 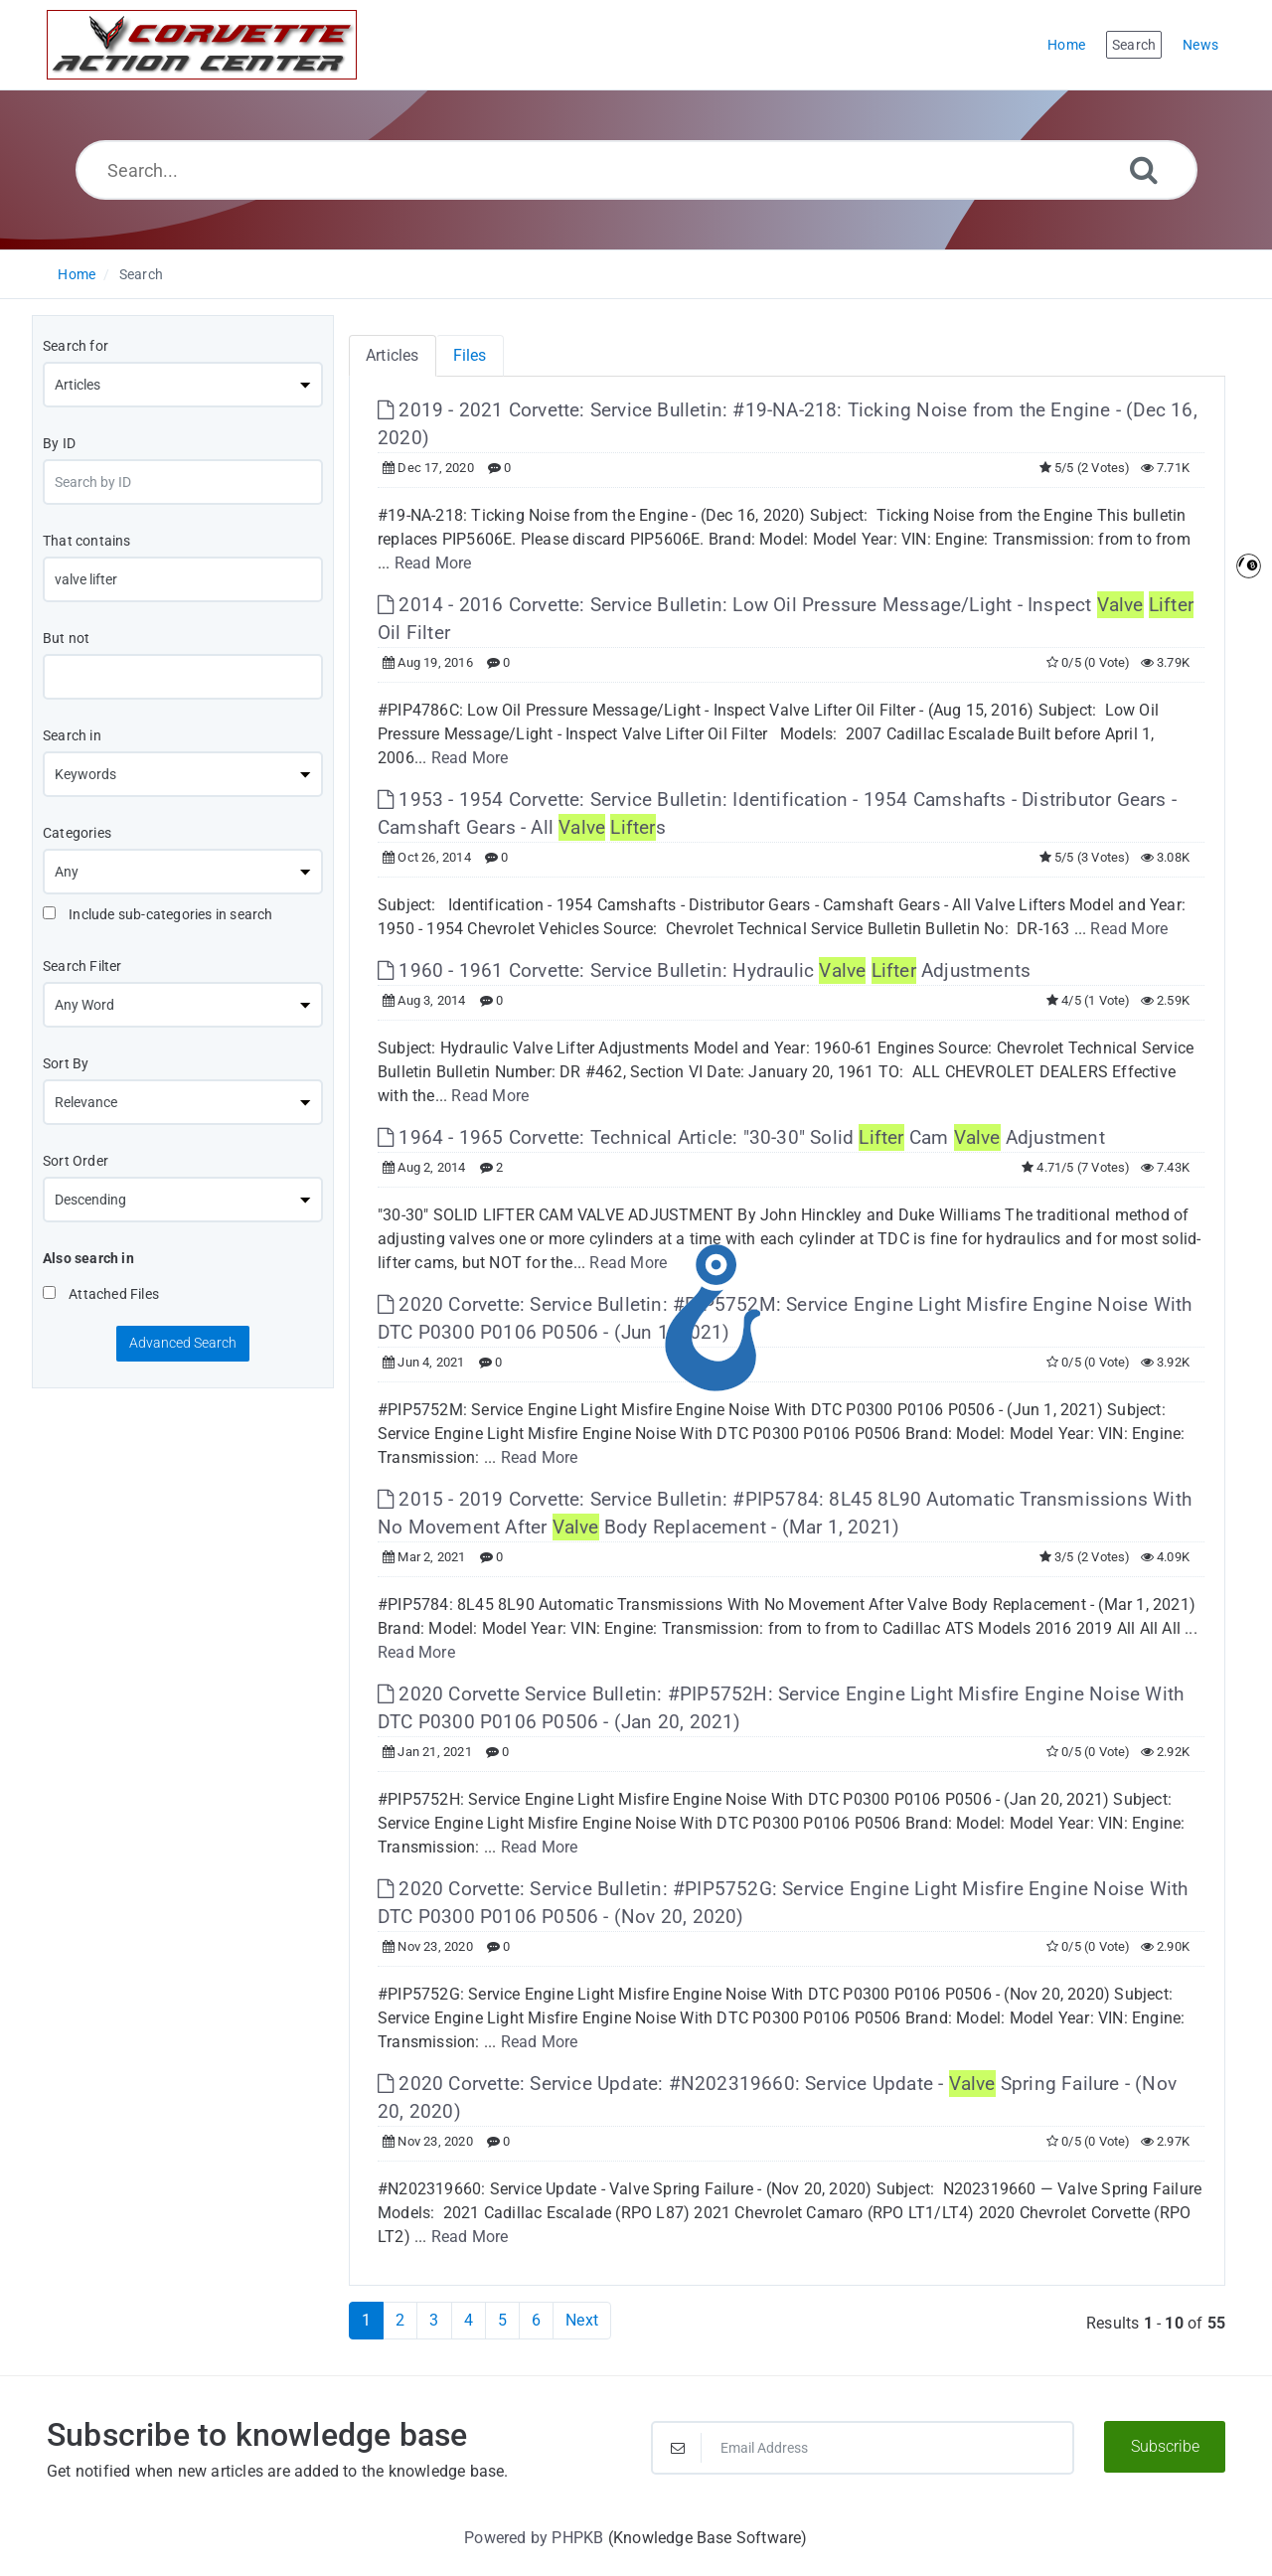 I want to click on fishing or hook-related game mechanic, so click(x=714, y=1319).